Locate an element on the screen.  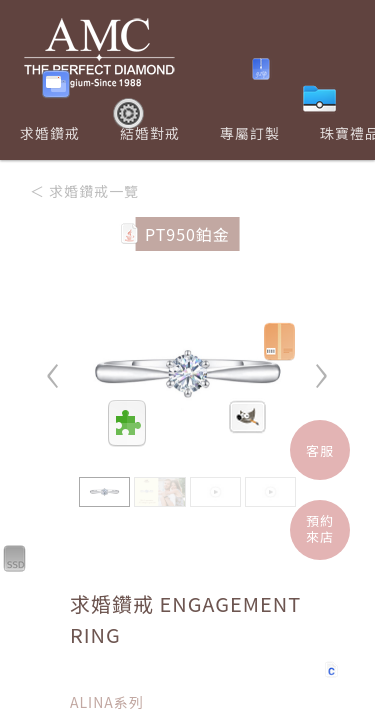
a compressed archive or package file is located at coordinates (279, 341).